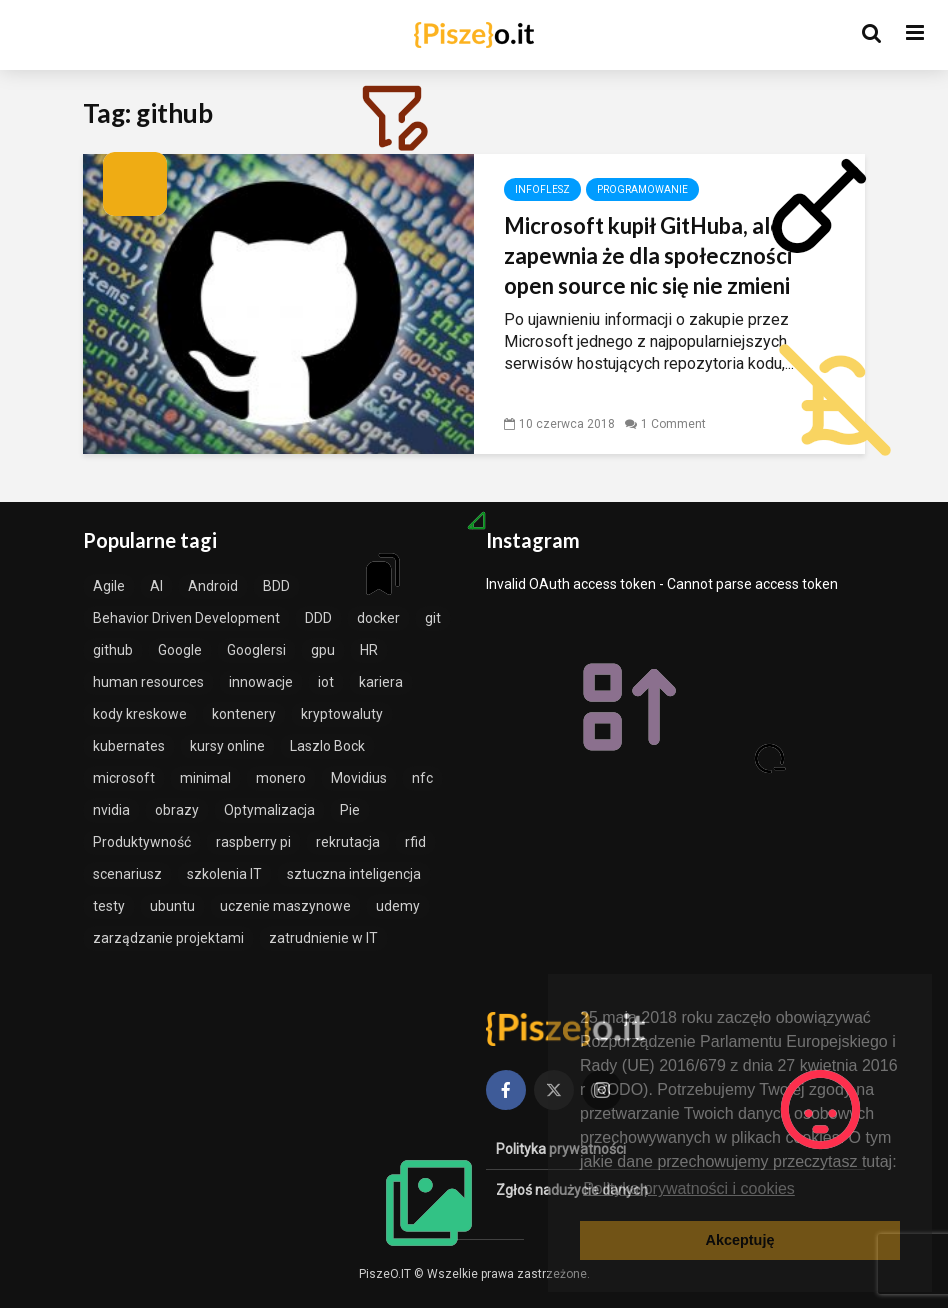 The image size is (948, 1308). Describe the element at coordinates (392, 115) in the screenshot. I see `edit filter settings` at that location.